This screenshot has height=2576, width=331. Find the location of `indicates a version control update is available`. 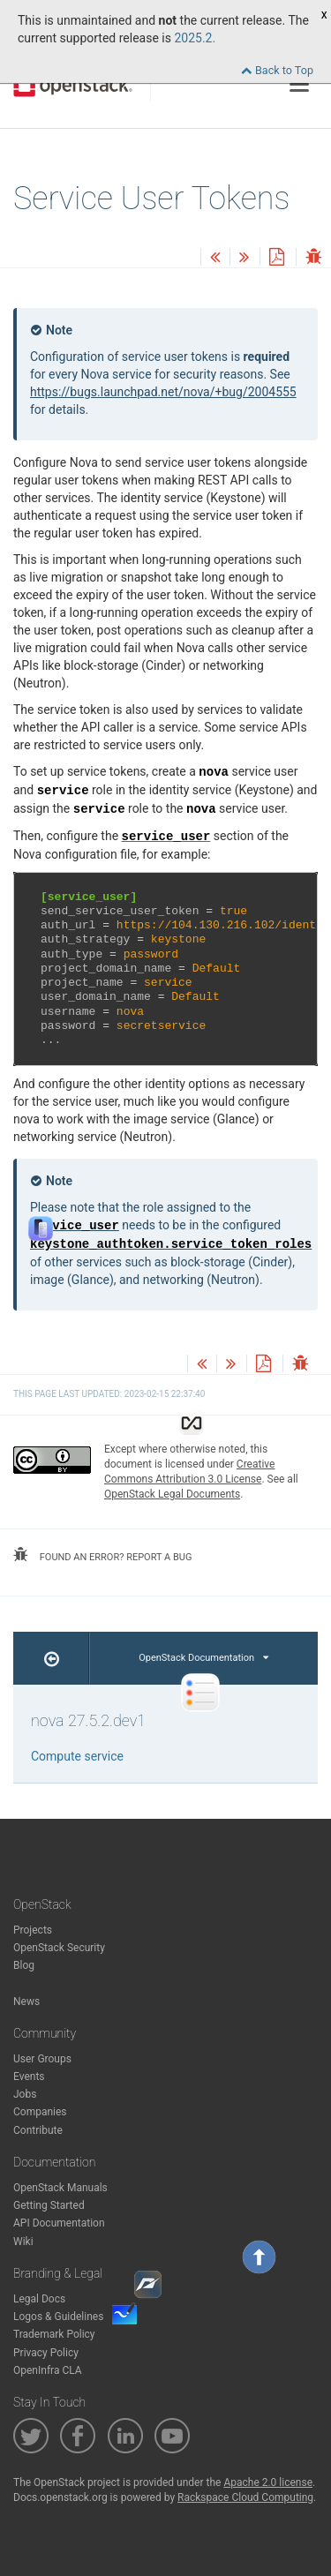

indicates a version control update is available is located at coordinates (259, 2257).